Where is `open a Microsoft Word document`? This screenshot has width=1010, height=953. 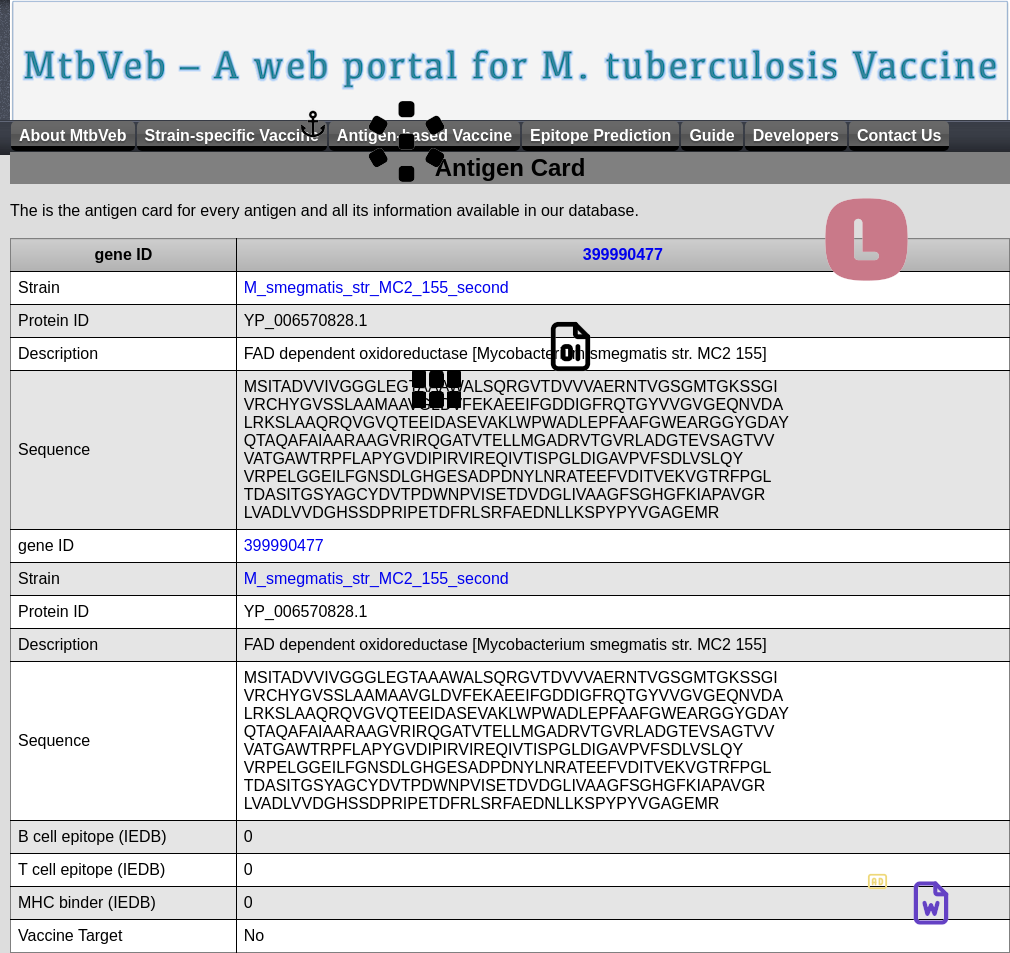 open a Microsoft Word document is located at coordinates (931, 903).